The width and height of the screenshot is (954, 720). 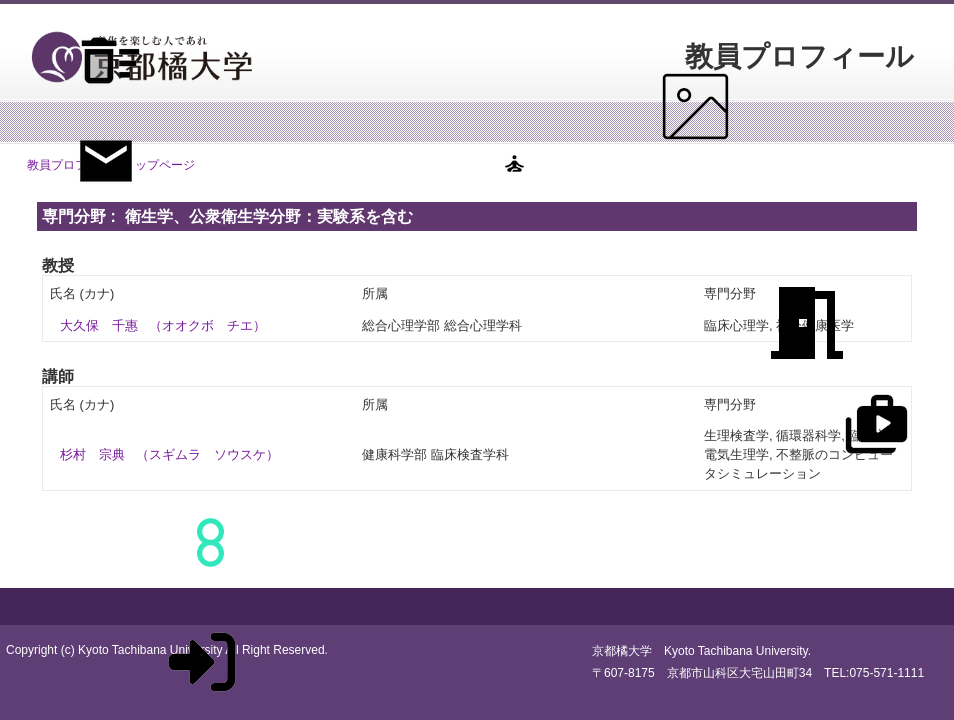 I want to click on view or open an image, so click(x=695, y=106).